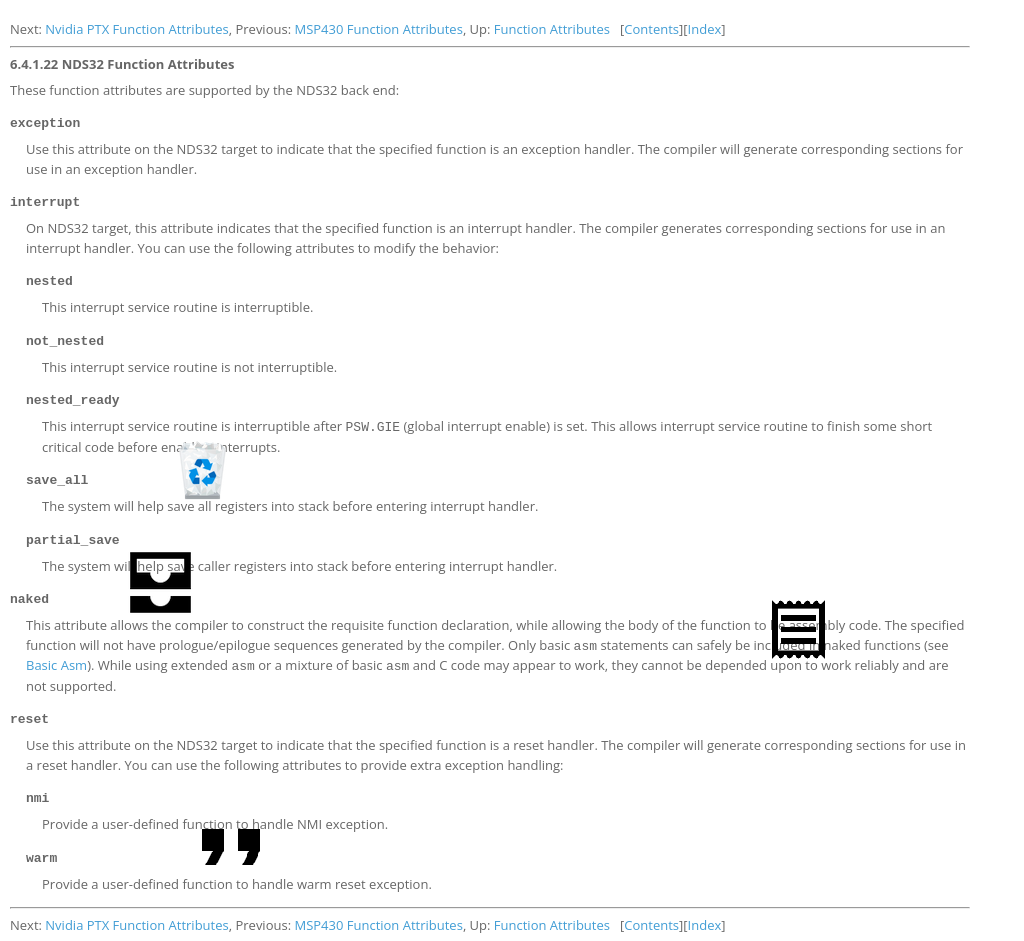 This screenshot has width=1024, height=941. What do you see at coordinates (231, 847) in the screenshot?
I see `insert a block quote` at bounding box center [231, 847].